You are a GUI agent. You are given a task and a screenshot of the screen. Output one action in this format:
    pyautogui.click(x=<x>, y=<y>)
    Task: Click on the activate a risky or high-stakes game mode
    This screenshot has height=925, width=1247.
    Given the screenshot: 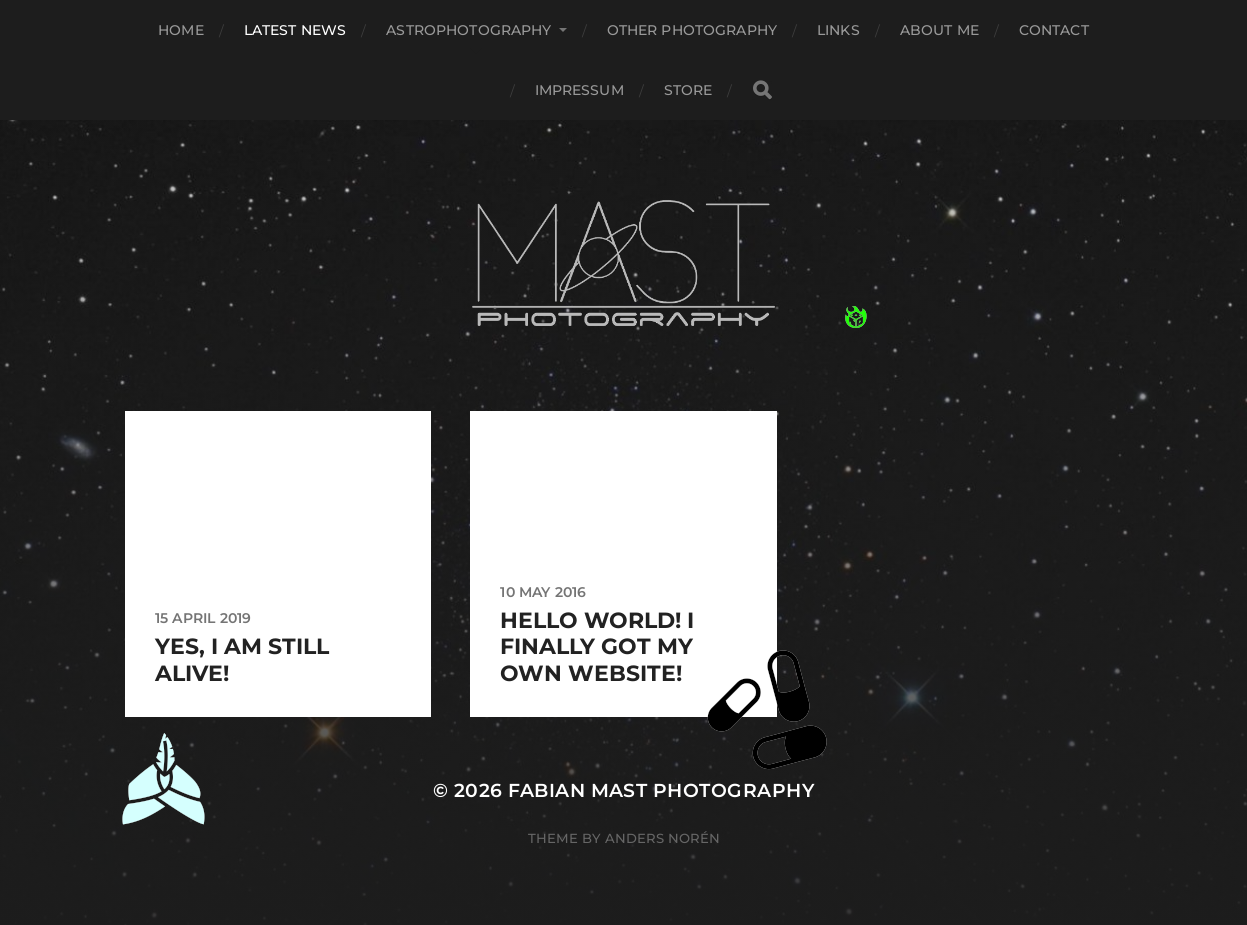 What is the action you would take?
    pyautogui.click(x=856, y=317)
    